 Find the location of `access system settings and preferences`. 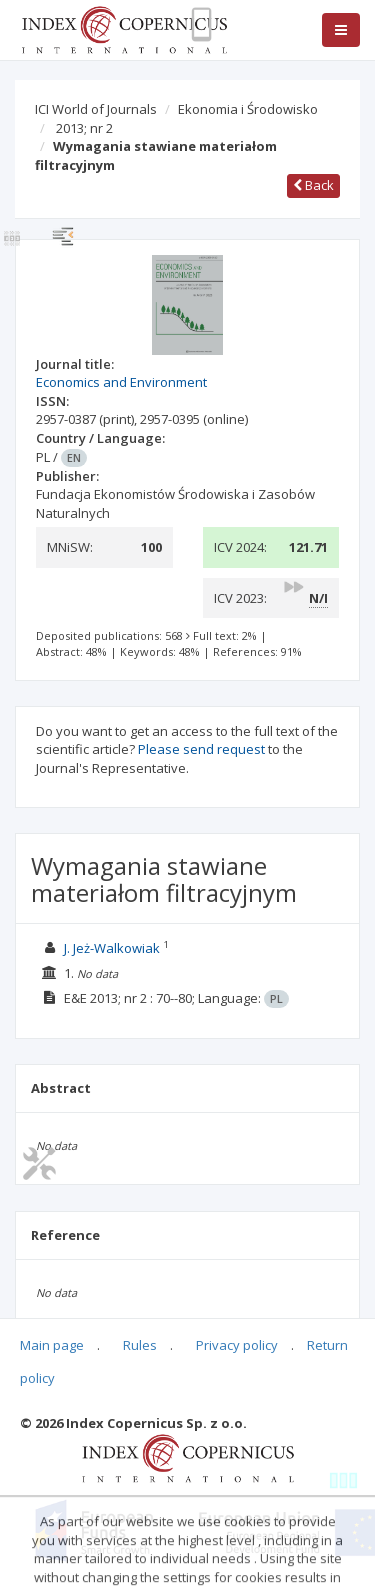

access system settings and preferences is located at coordinates (39, 1163).